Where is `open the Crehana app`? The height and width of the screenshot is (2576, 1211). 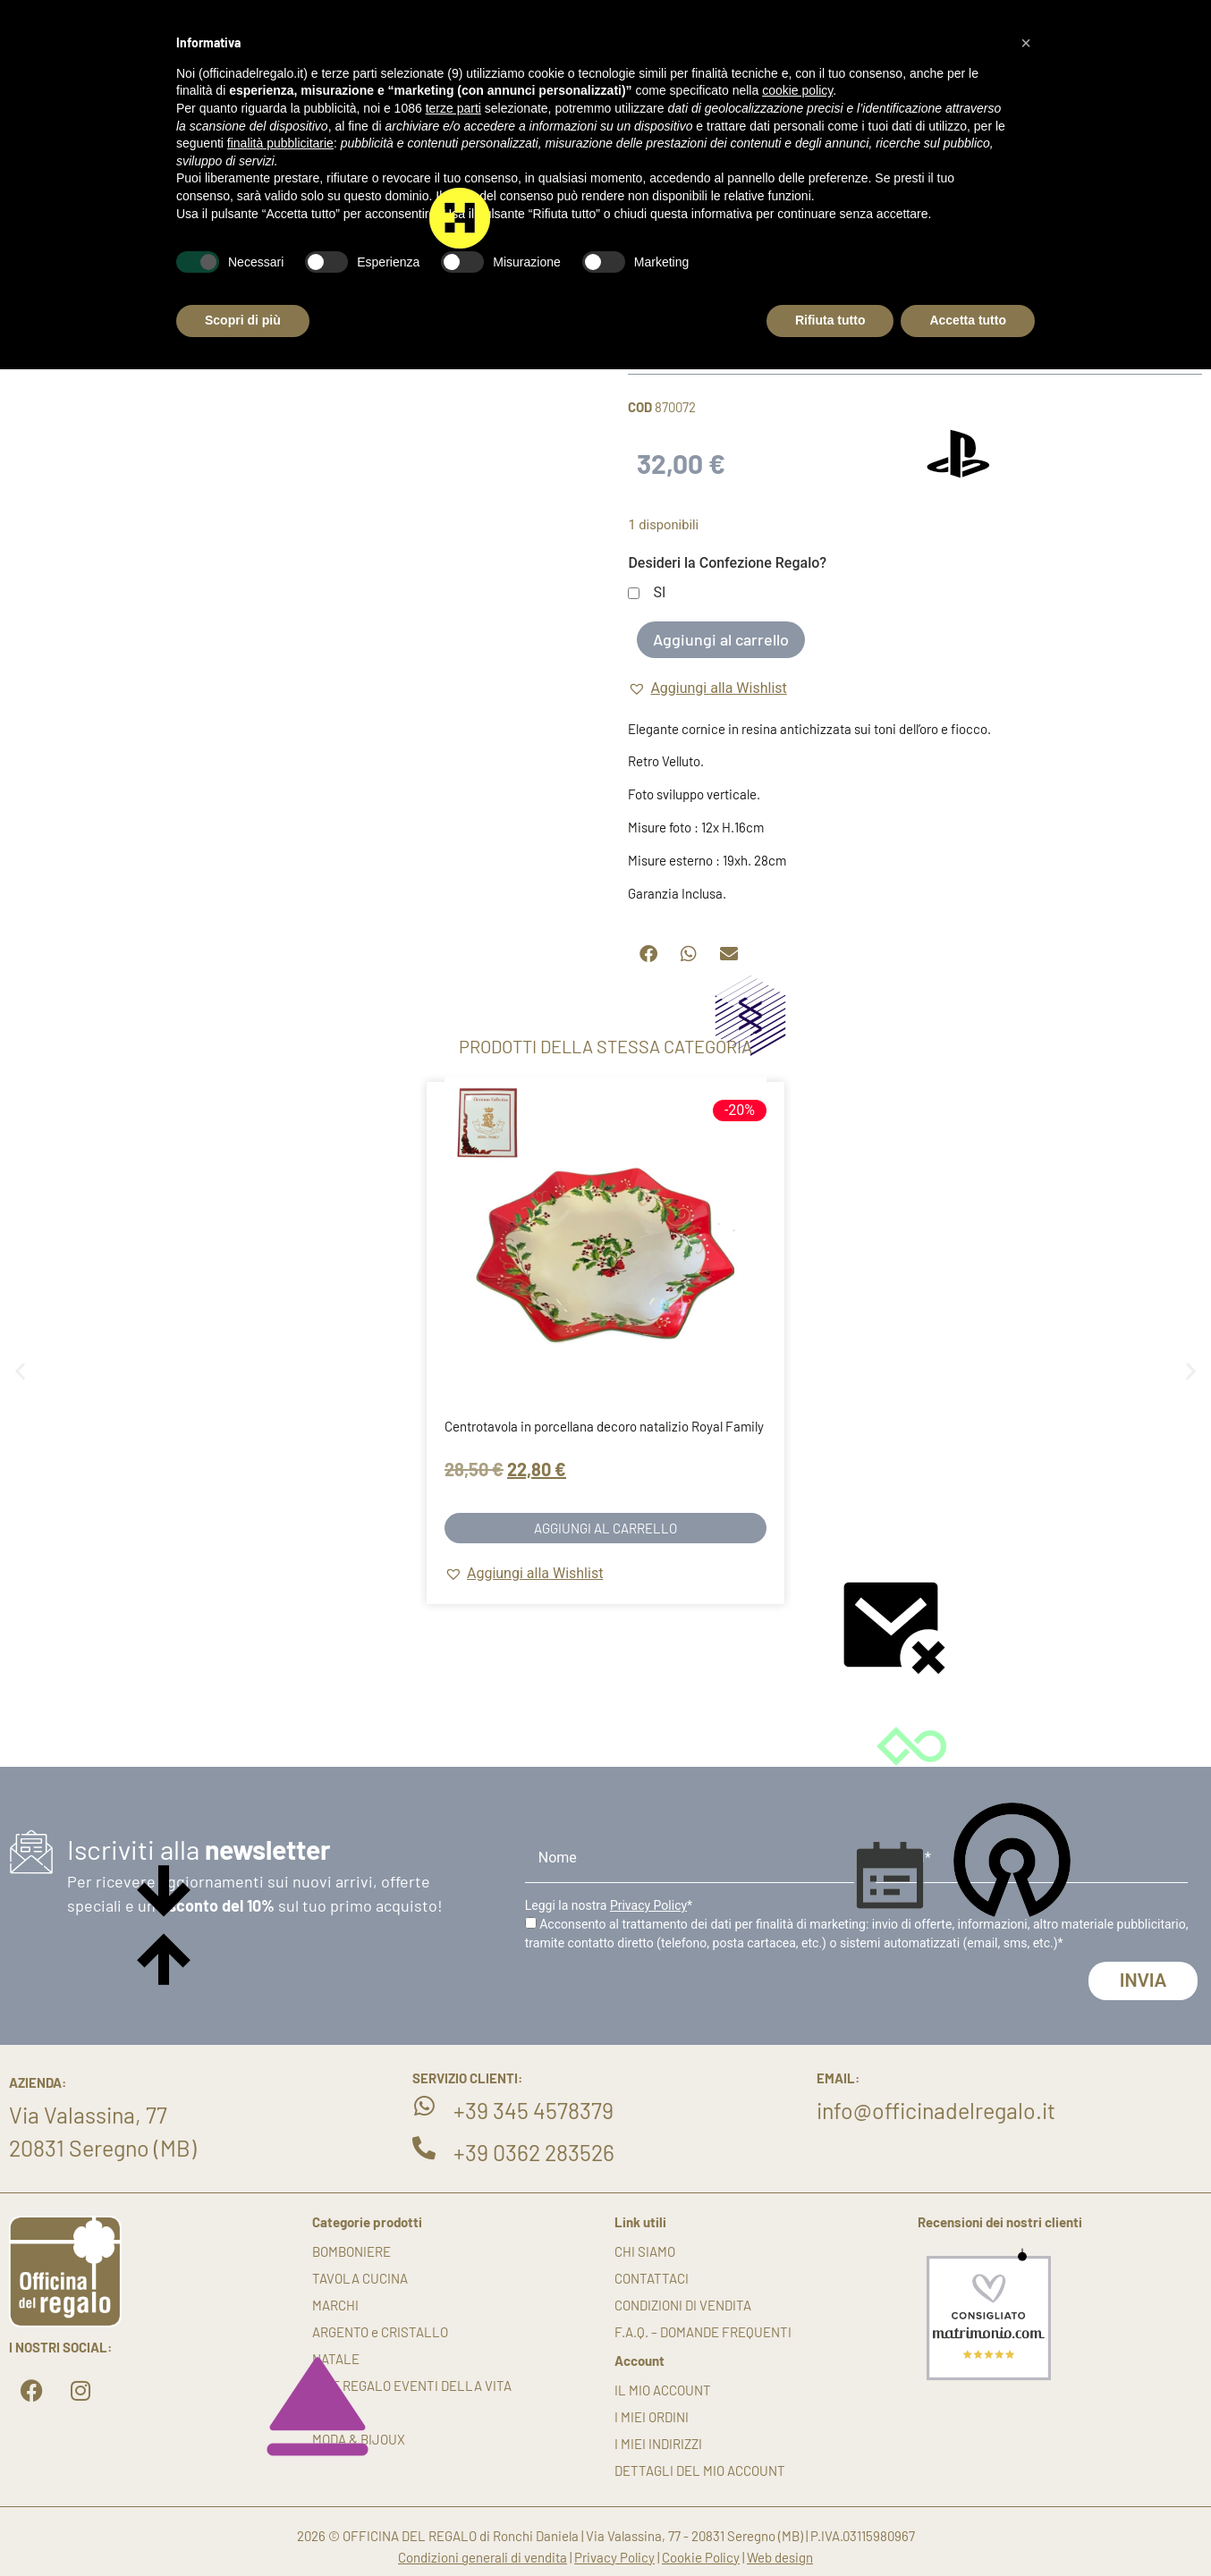 open the Crehana app is located at coordinates (460, 218).